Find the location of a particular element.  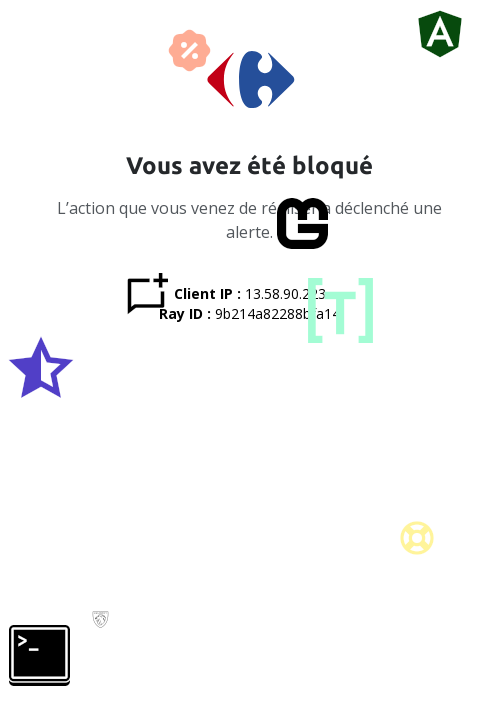

AngularJS framework logo is located at coordinates (440, 34).